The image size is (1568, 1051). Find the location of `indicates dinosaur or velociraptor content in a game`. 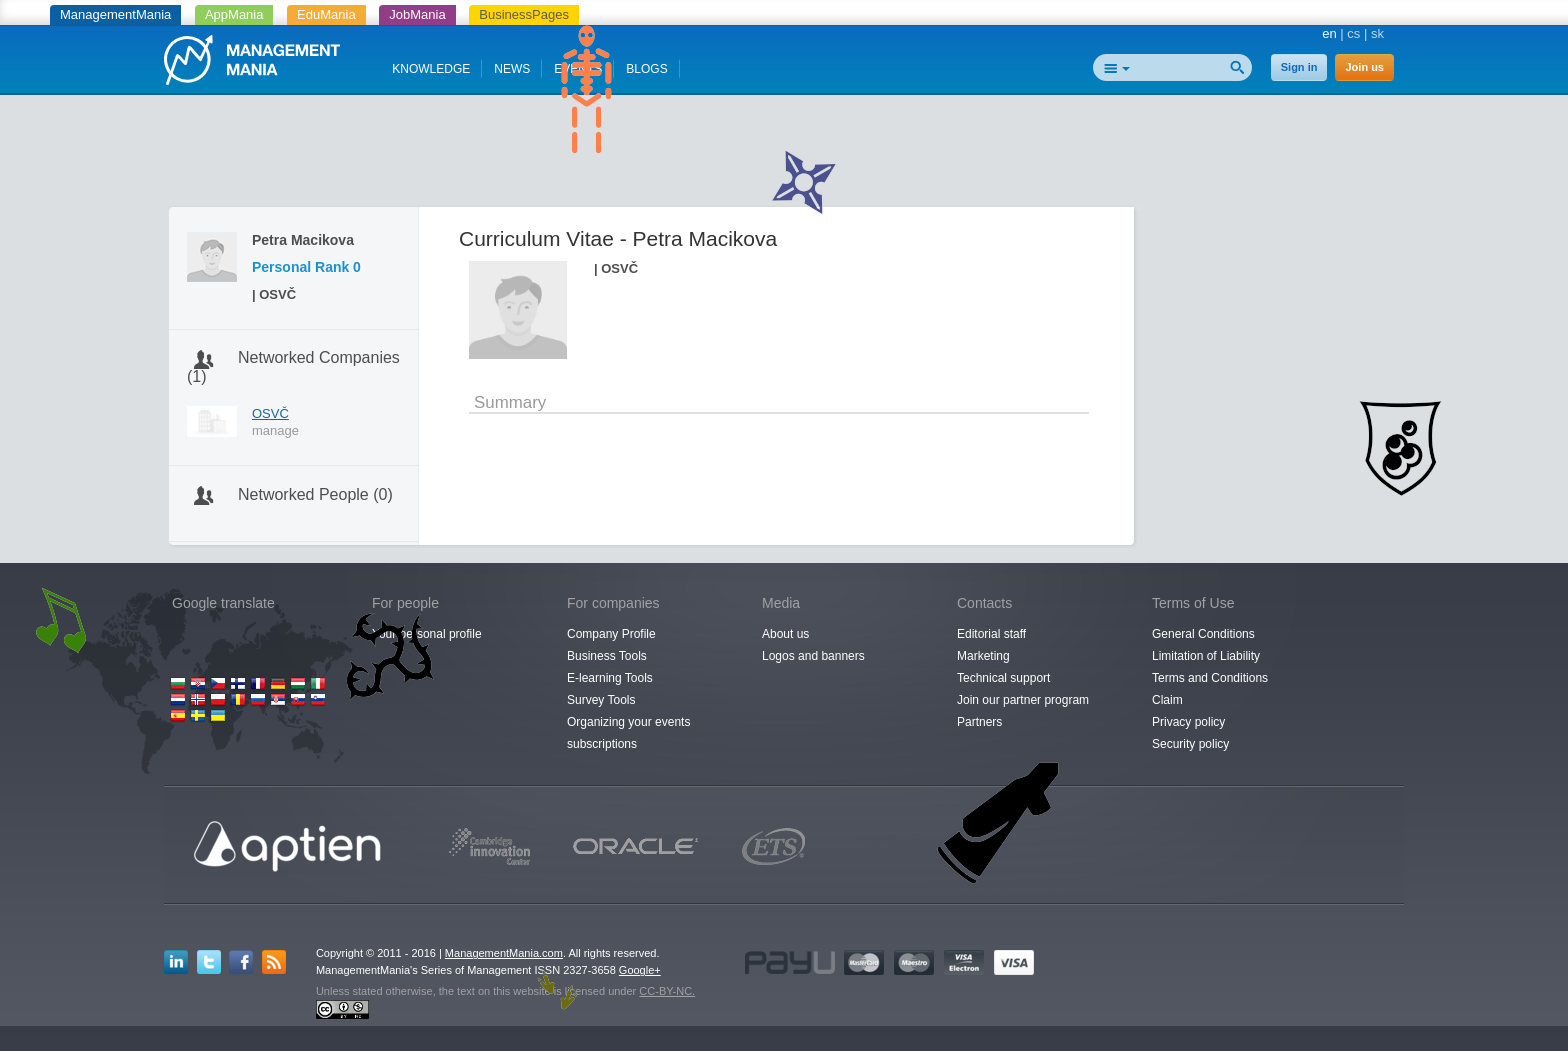

indicates dinosaur or velociraptor content in a game is located at coordinates (557, 989).